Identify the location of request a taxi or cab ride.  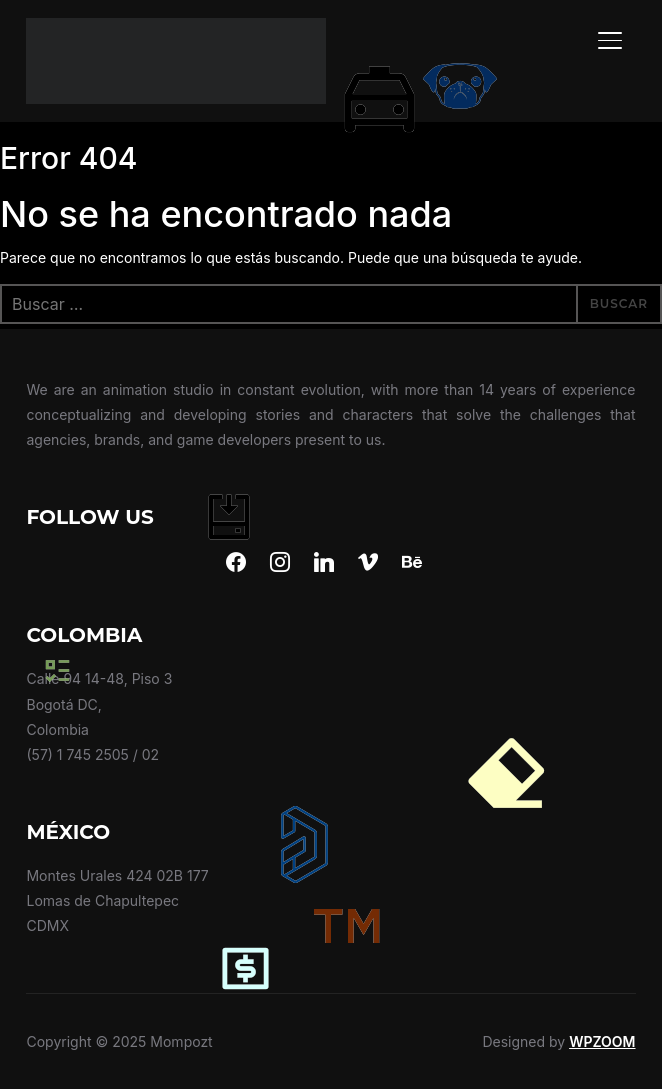
(379, 97).